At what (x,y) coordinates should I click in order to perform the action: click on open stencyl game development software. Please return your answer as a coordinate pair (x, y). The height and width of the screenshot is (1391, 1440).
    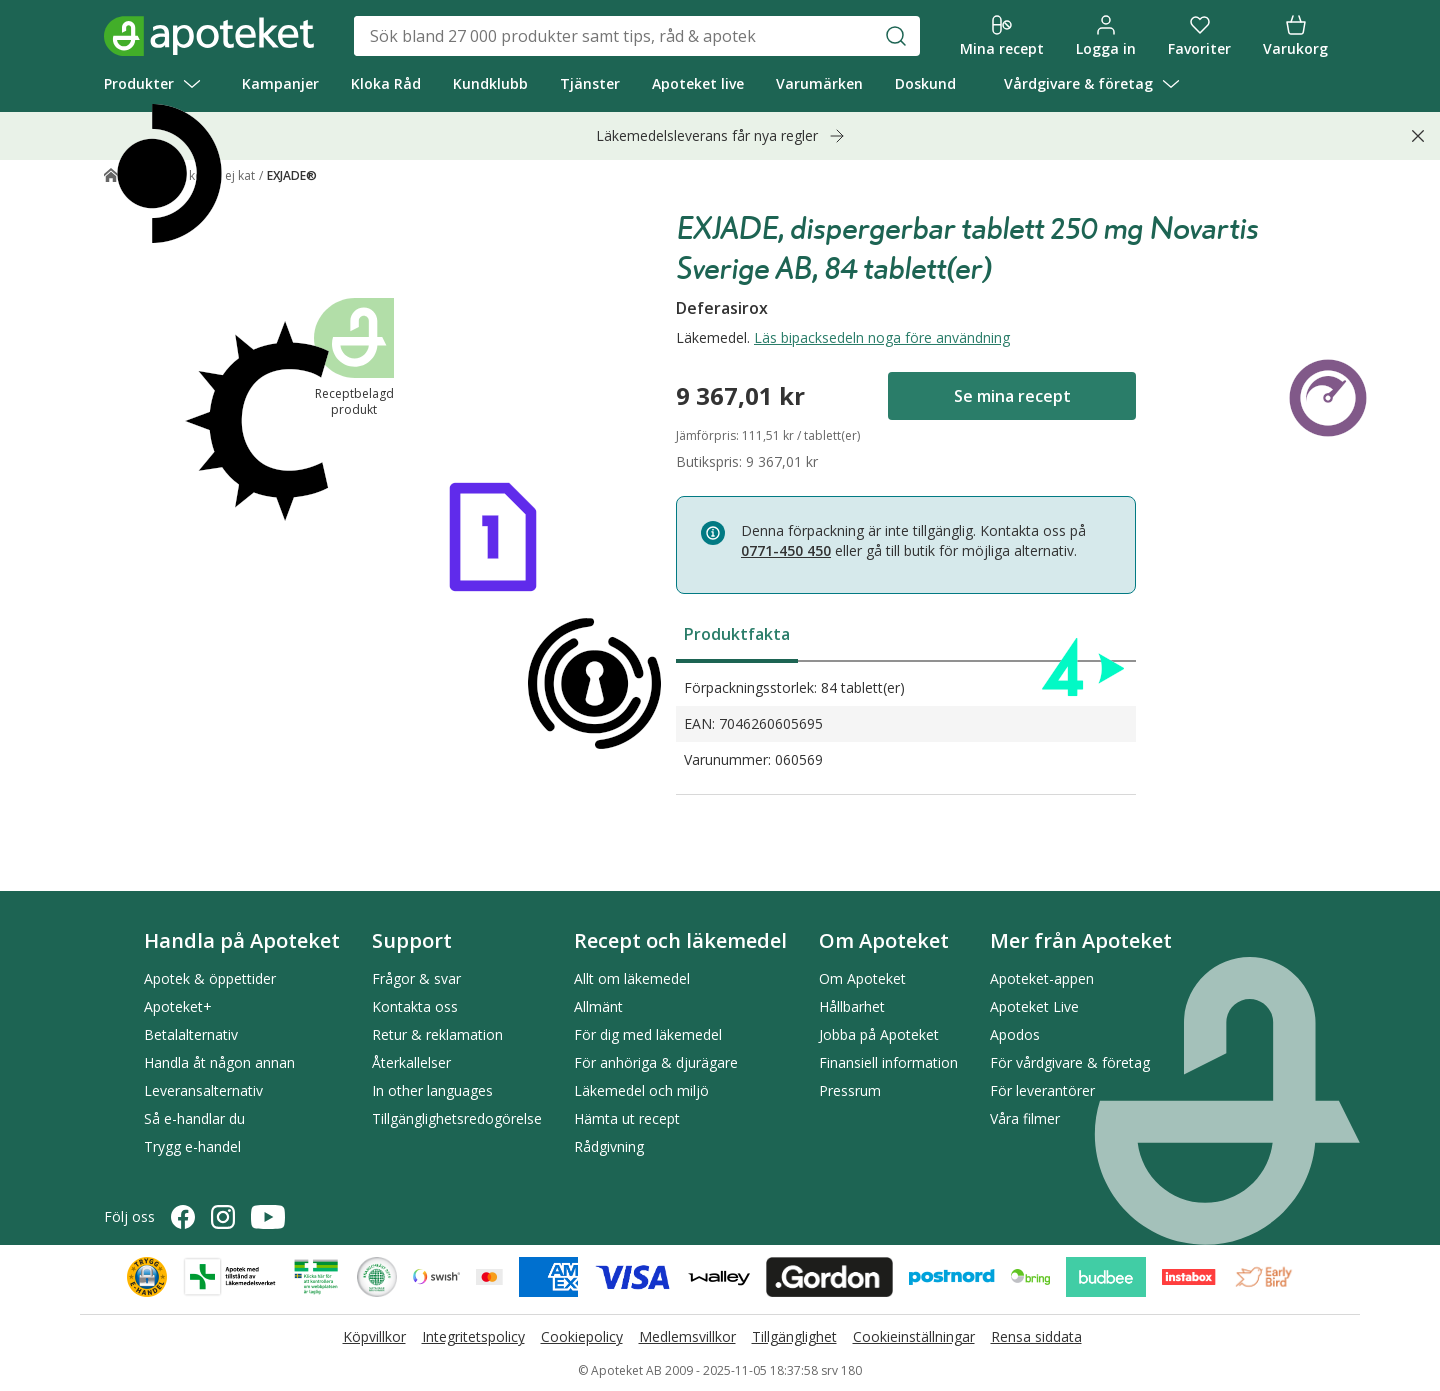
    Looking at the image, I should click on (257, 421).